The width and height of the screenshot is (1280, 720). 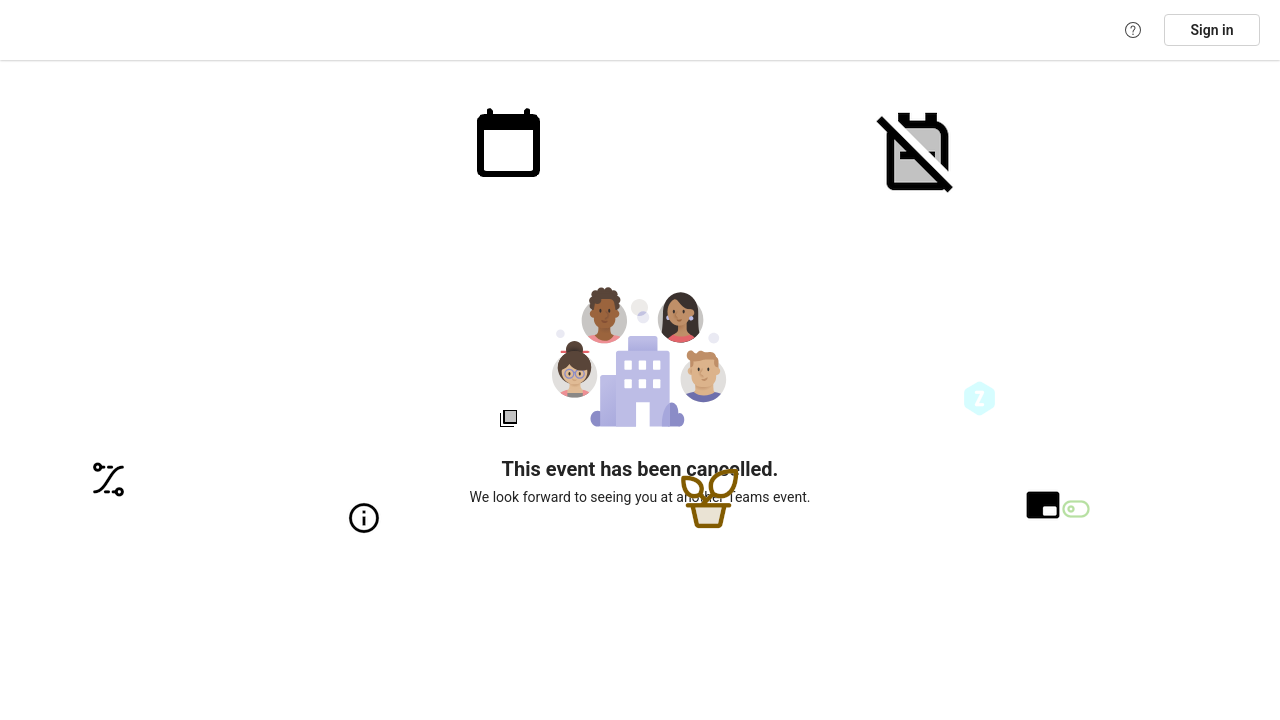 What do you see at coordinates (364, 518) in the screenshot?
I see `view more information or details` at bounding box center [364, 518].